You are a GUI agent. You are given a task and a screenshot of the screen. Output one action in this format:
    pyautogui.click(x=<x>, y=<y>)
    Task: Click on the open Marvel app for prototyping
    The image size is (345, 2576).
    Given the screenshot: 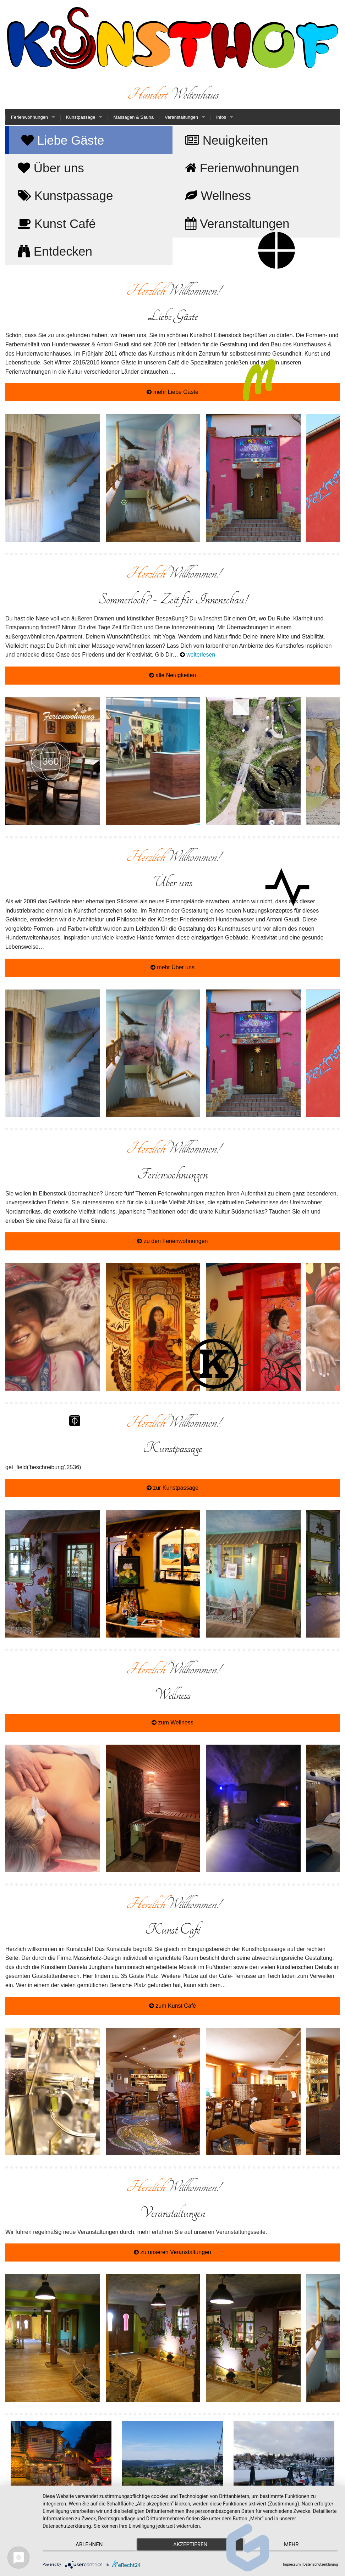 What is the action you would take?
    pyautogui.click(x=259, y=380)
    